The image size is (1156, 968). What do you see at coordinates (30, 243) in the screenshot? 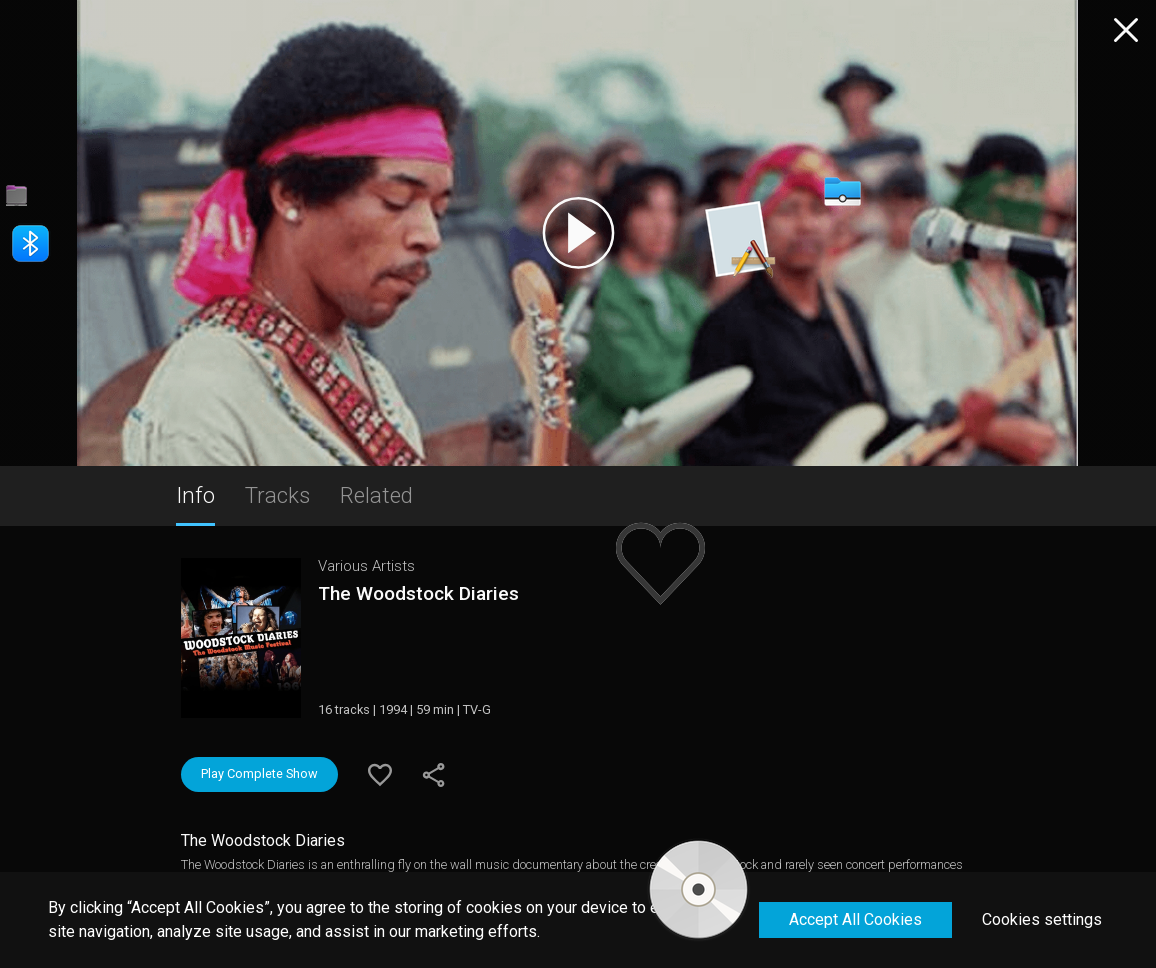
I see `toggle bluetooth connectivity on or off` at bounding box center [30, 243].